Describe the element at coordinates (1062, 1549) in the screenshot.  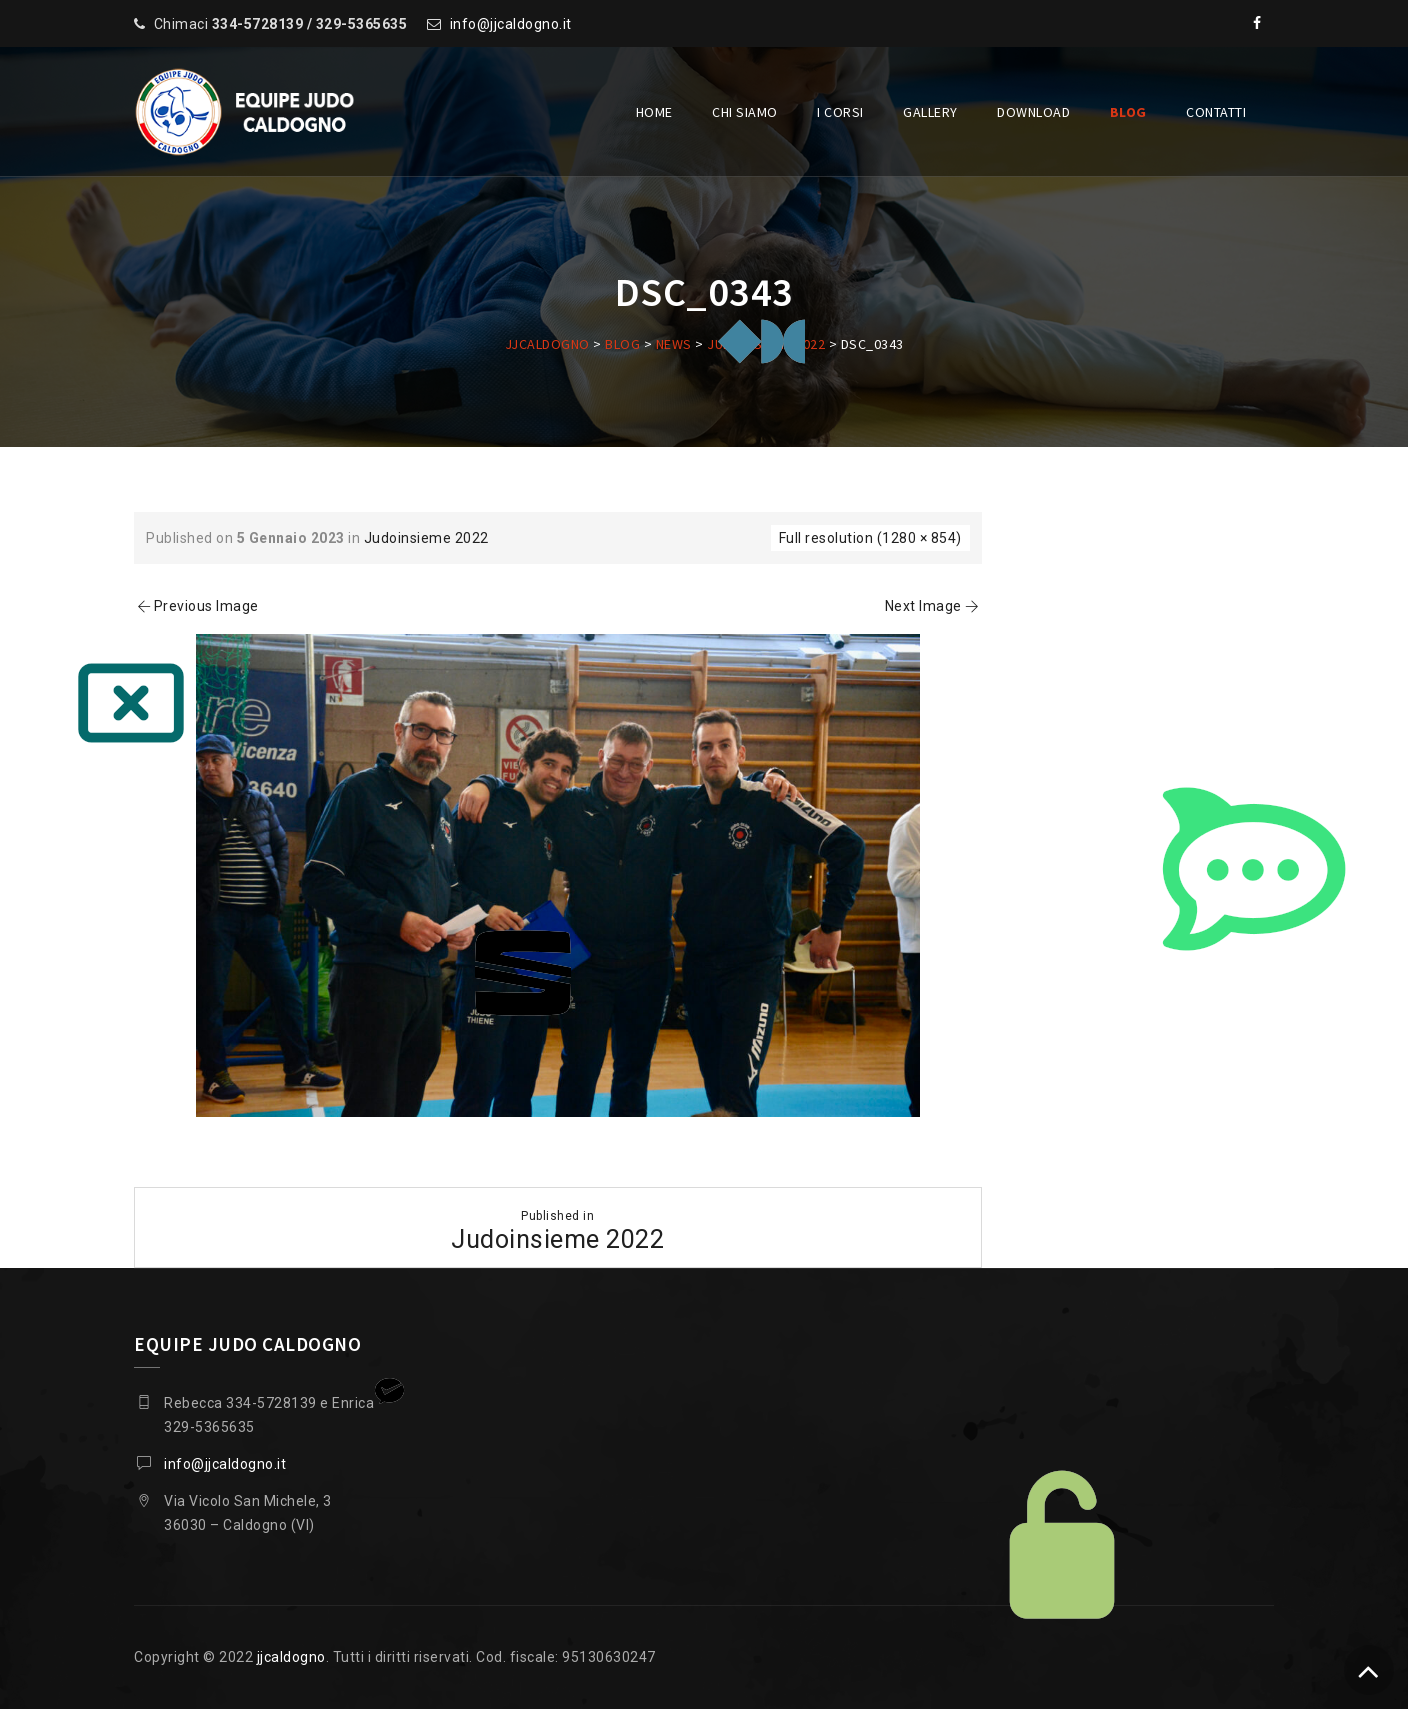
I see `unlock this item or feature` at that location.